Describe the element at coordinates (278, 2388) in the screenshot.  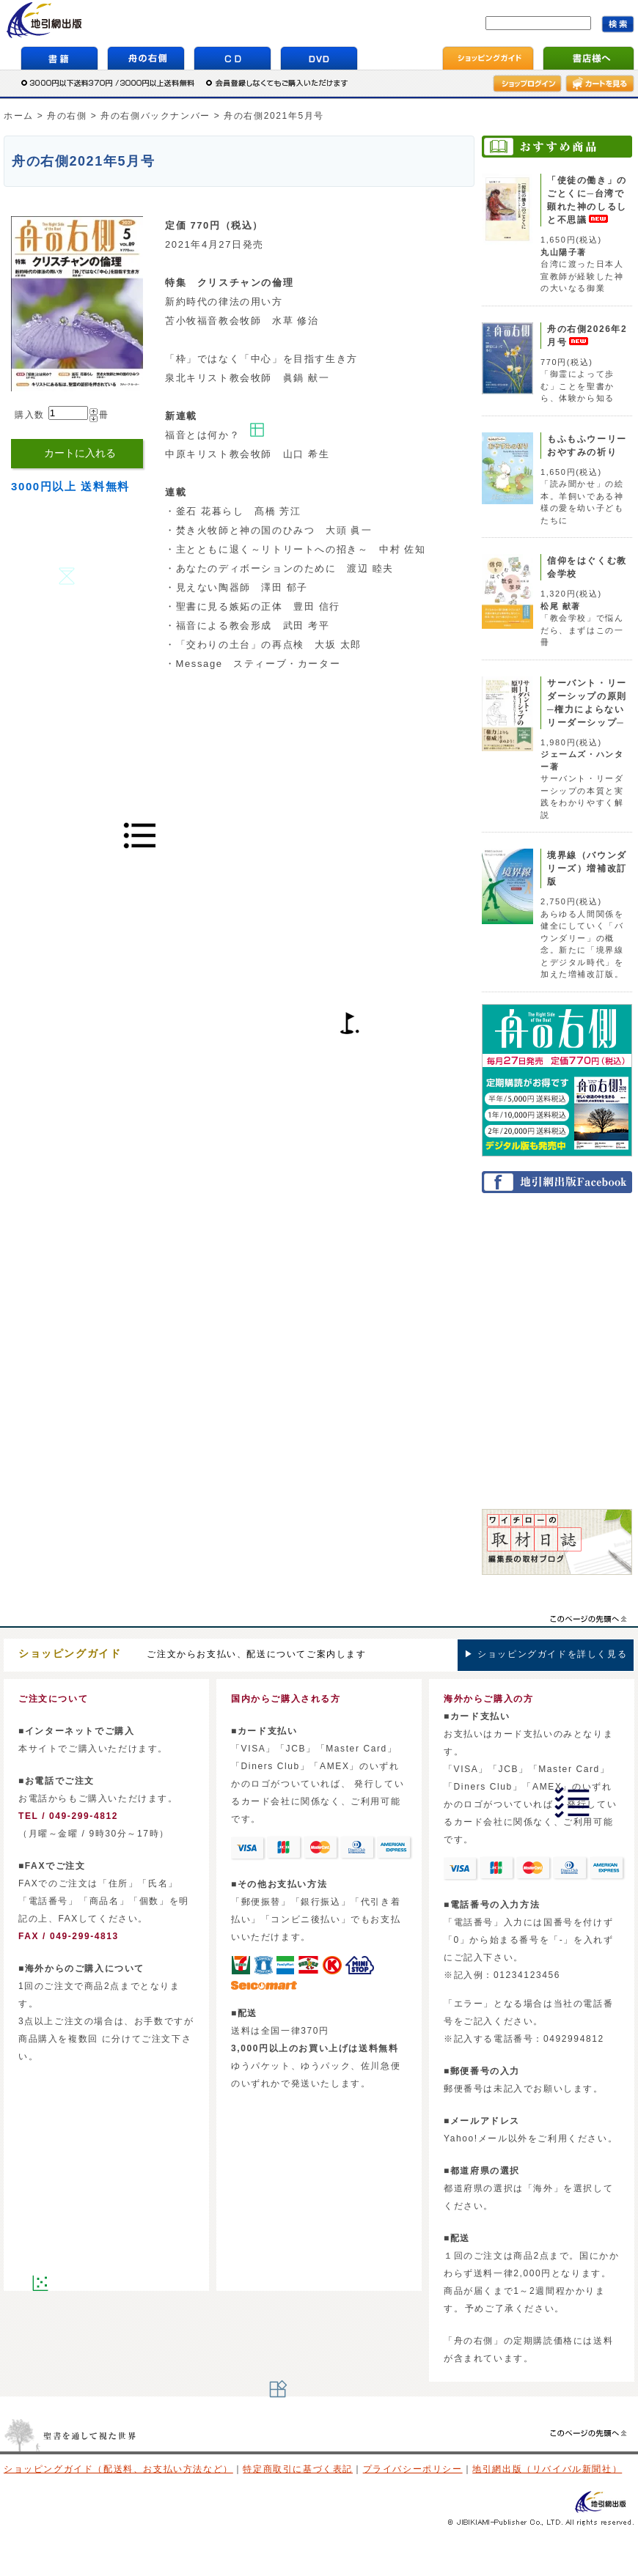
I see `browse and install extensions` at that location.